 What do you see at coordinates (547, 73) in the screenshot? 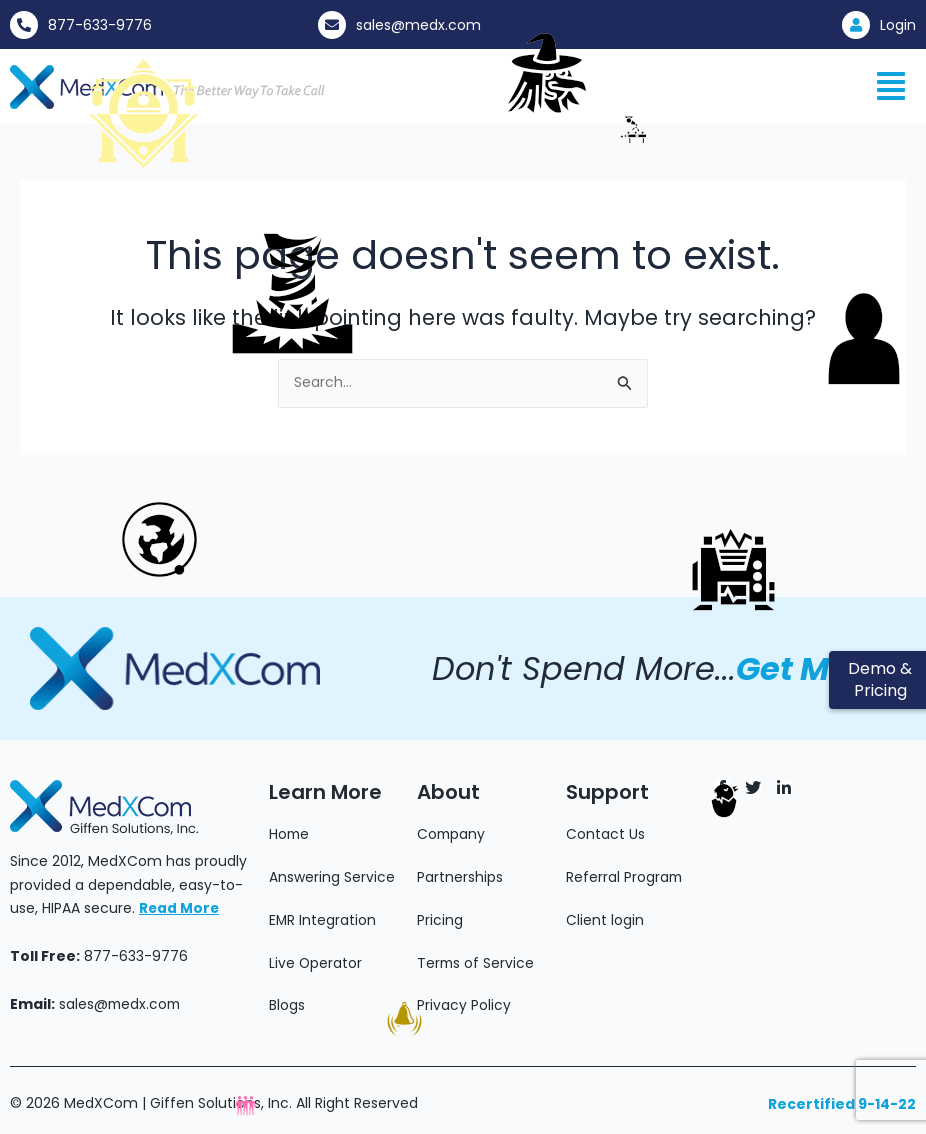
I see `access halloween or spooky themed content` at bounding box center [547, 73].